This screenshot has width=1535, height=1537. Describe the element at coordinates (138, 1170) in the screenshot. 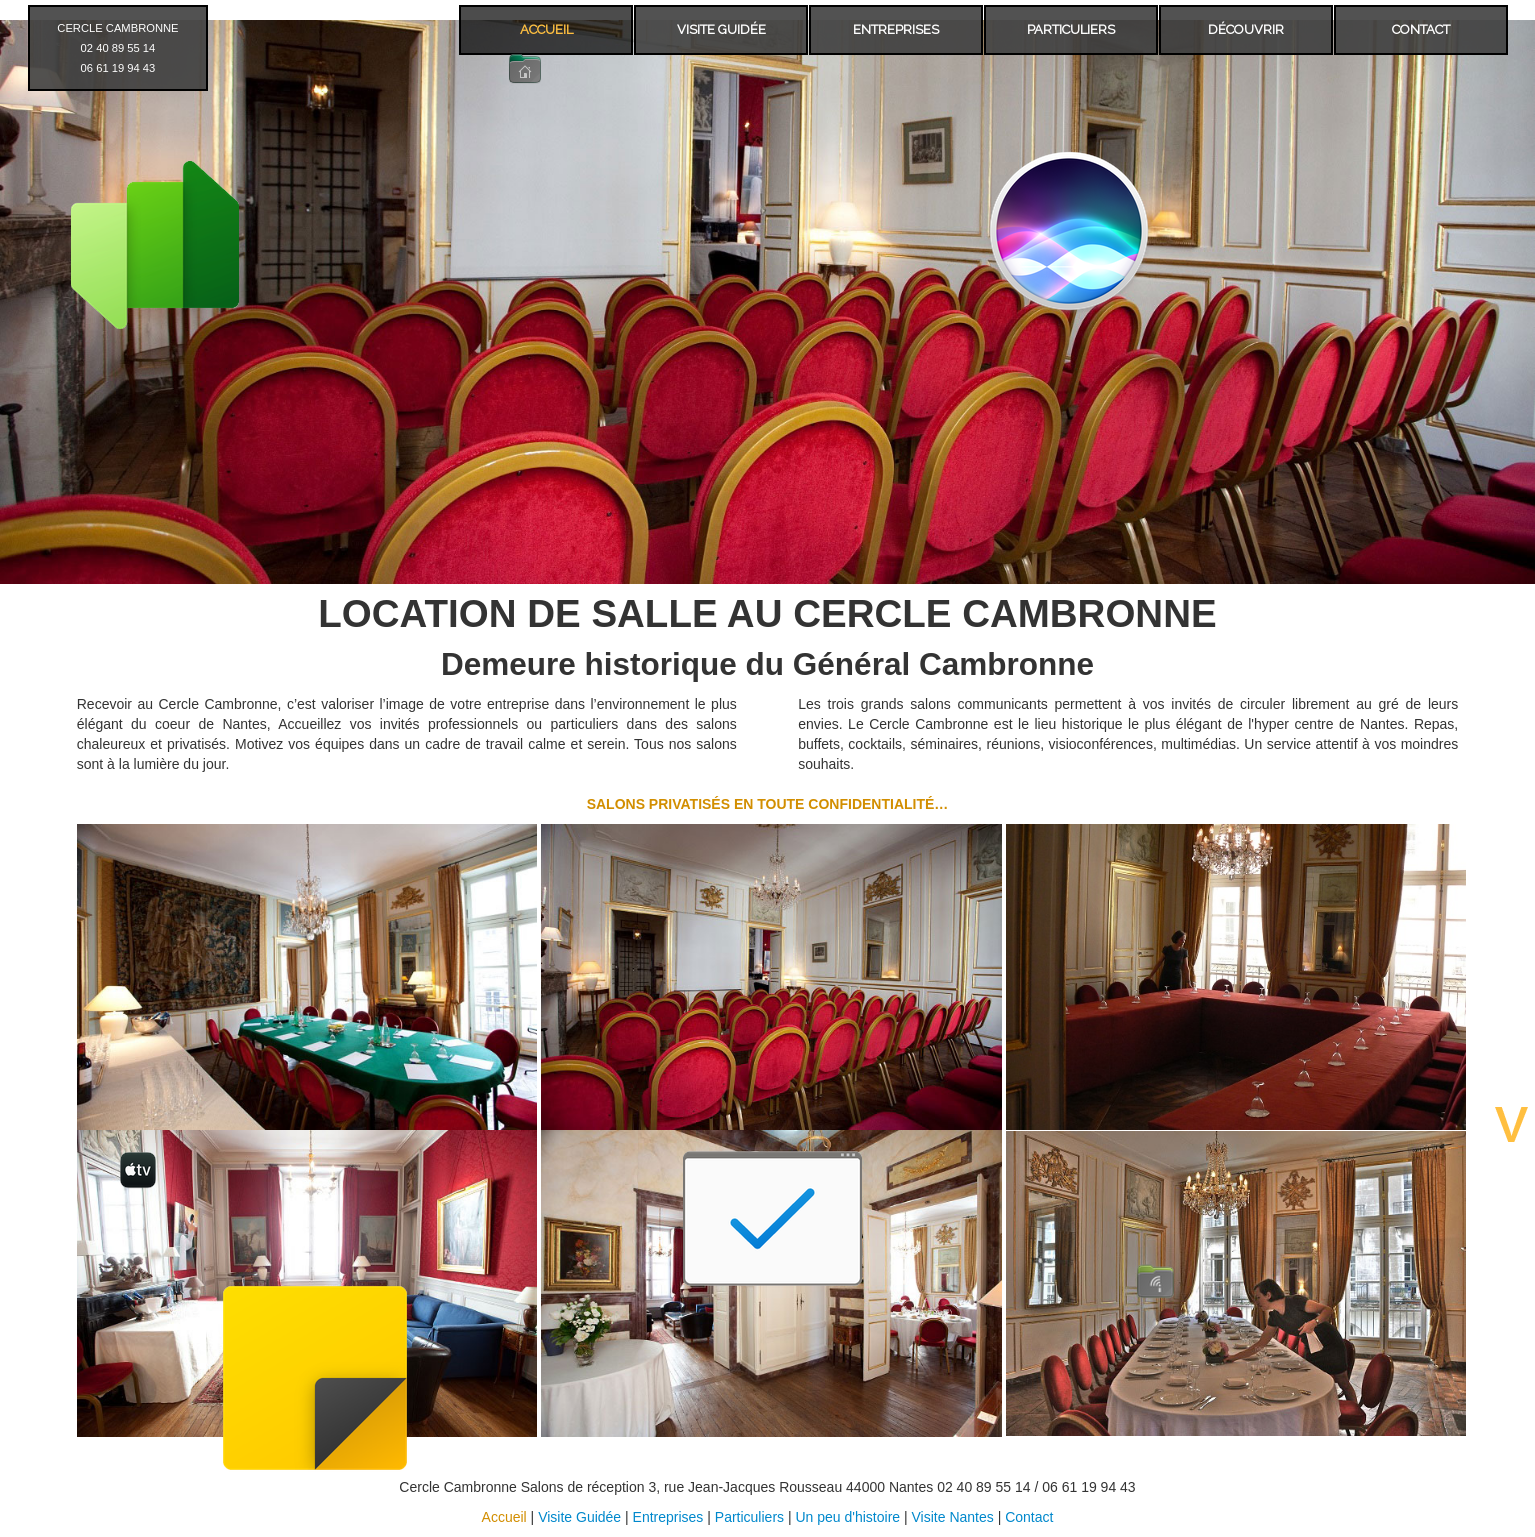

I see `open the apple tv app` at that location.